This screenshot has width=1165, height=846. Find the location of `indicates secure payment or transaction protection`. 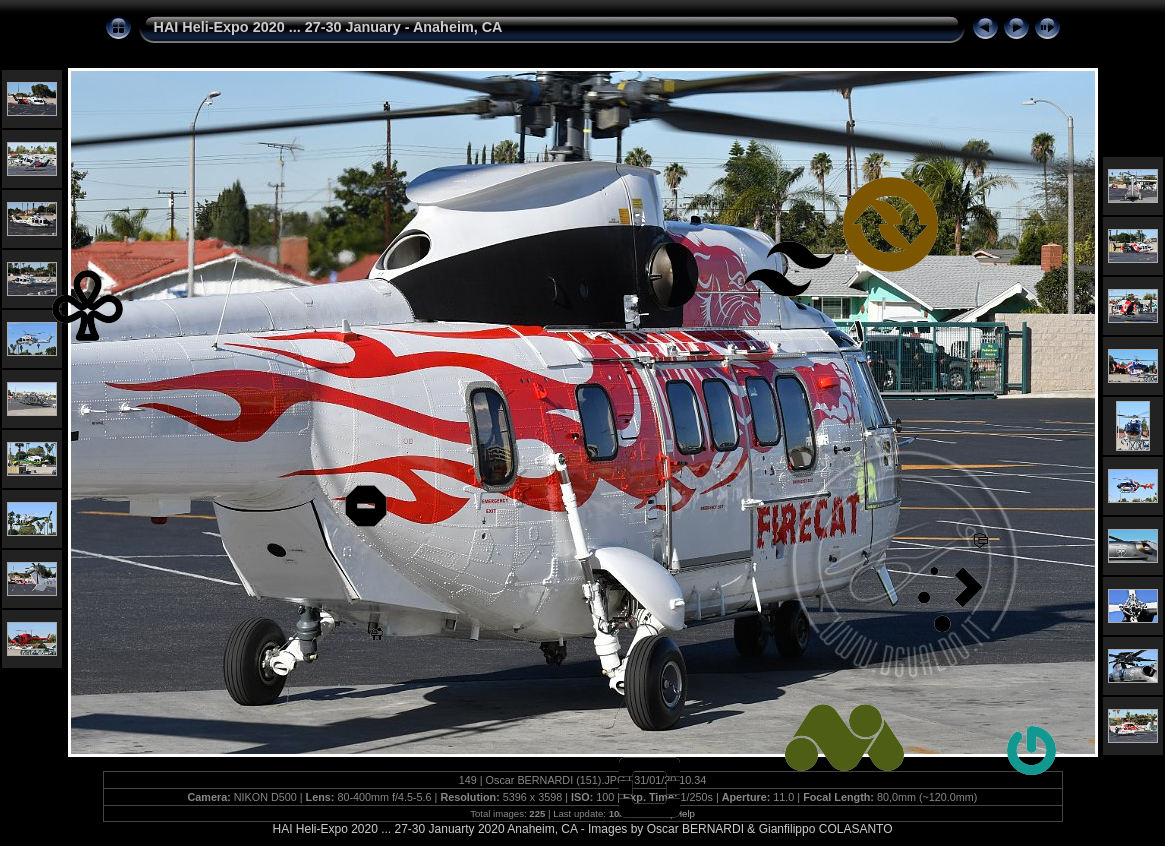

indicates secure payment or transaction protection is located at coordinates (980, 540).